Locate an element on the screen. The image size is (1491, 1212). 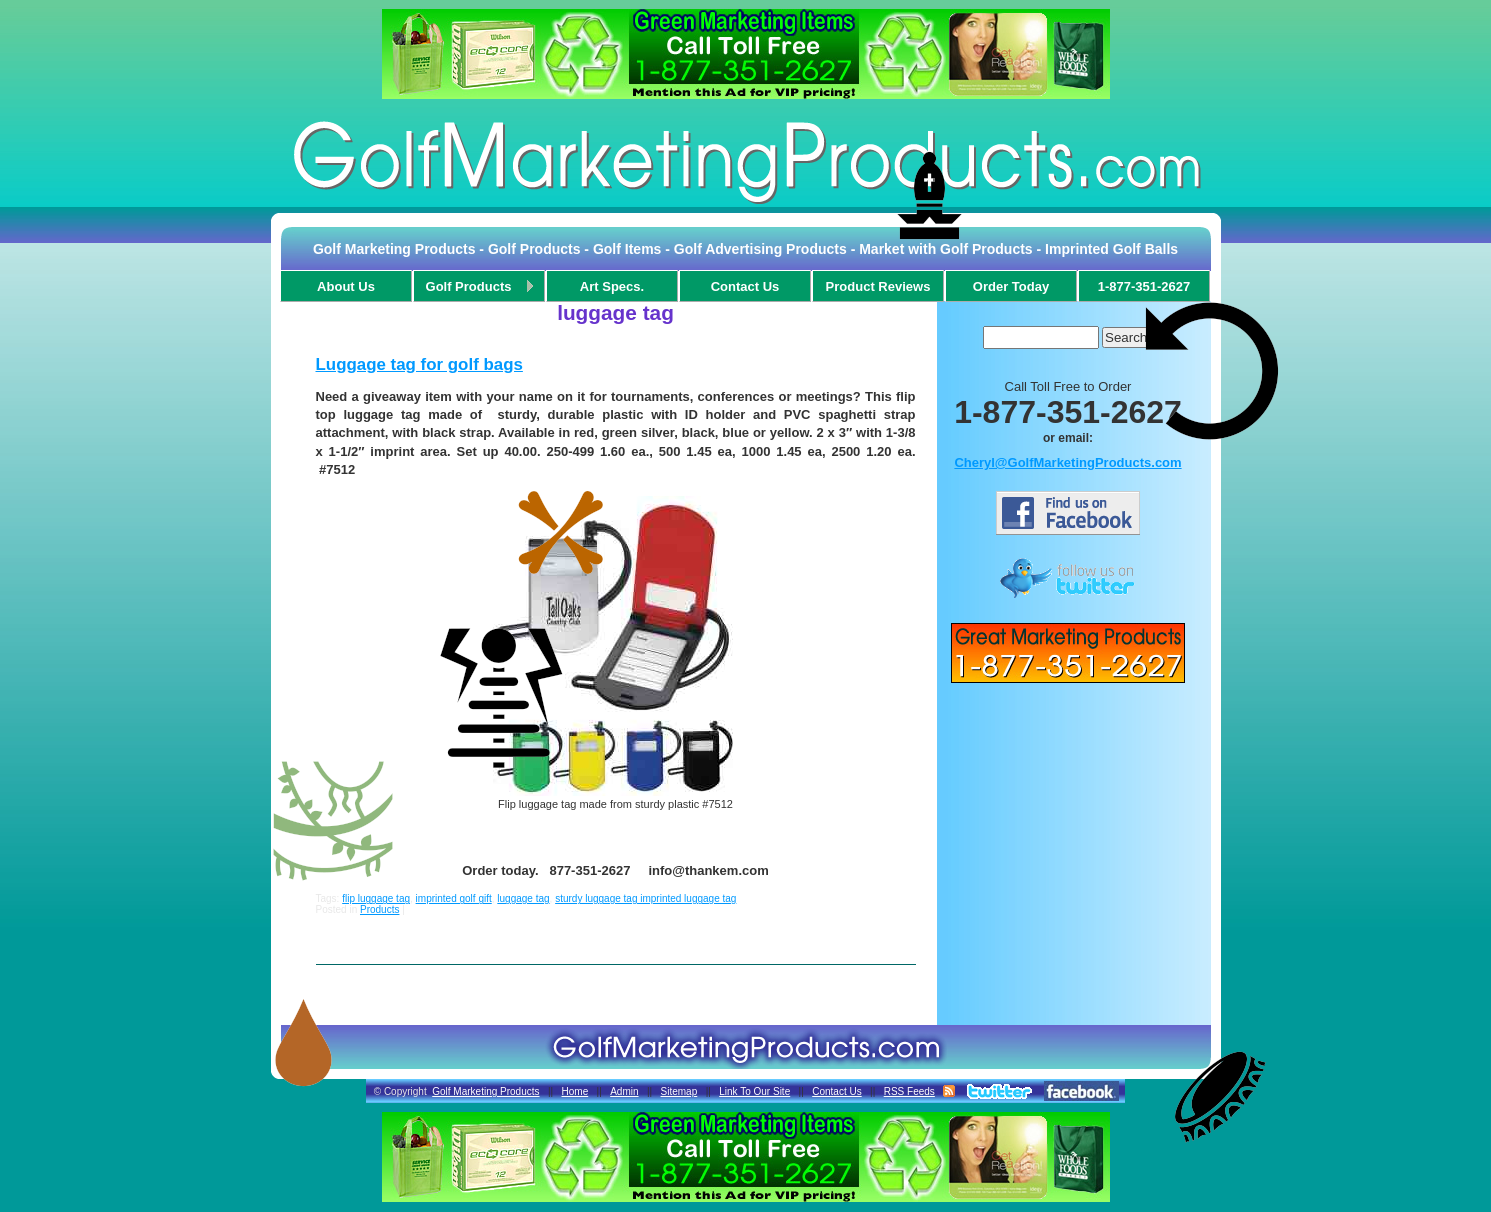
indicates water or hydration level is located at coordinates (303, 1042).